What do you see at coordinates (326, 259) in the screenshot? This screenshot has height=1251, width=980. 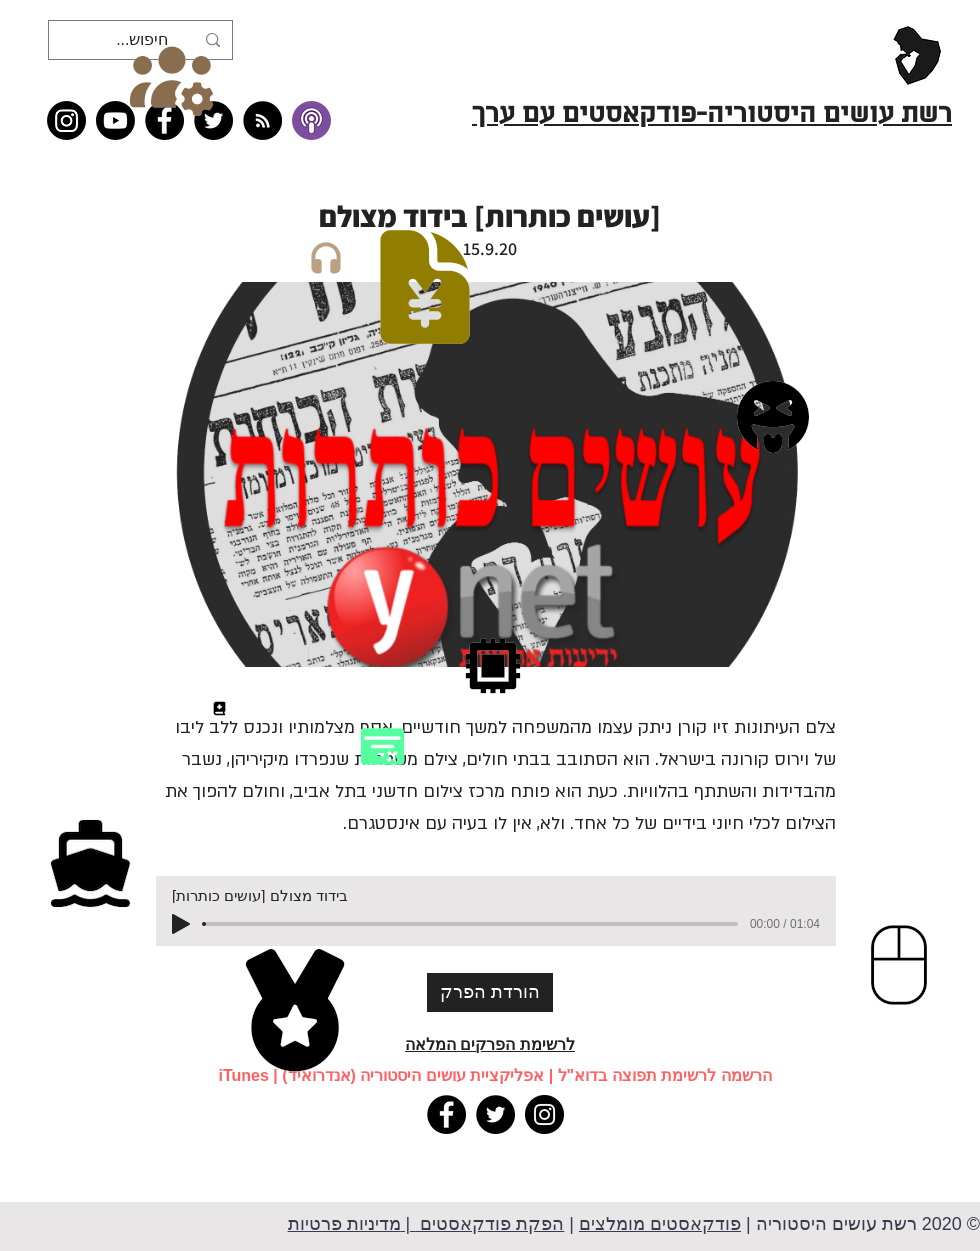 I see `access audio or music player` at bounding box center [326, 259].